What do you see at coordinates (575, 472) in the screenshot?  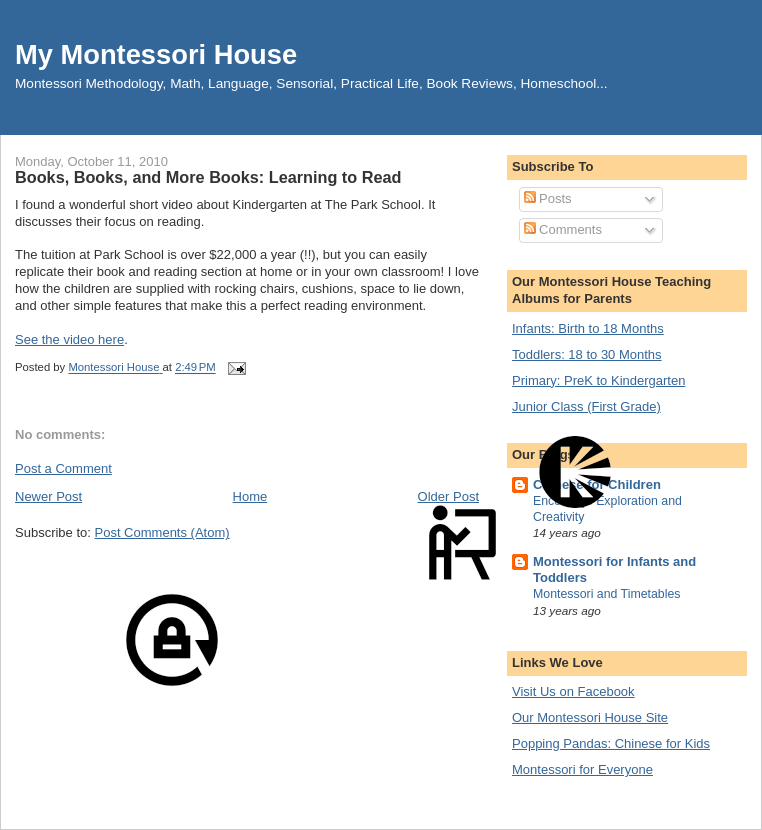 I see `open the Kinopoisk app` at bounding box center [575, 472].